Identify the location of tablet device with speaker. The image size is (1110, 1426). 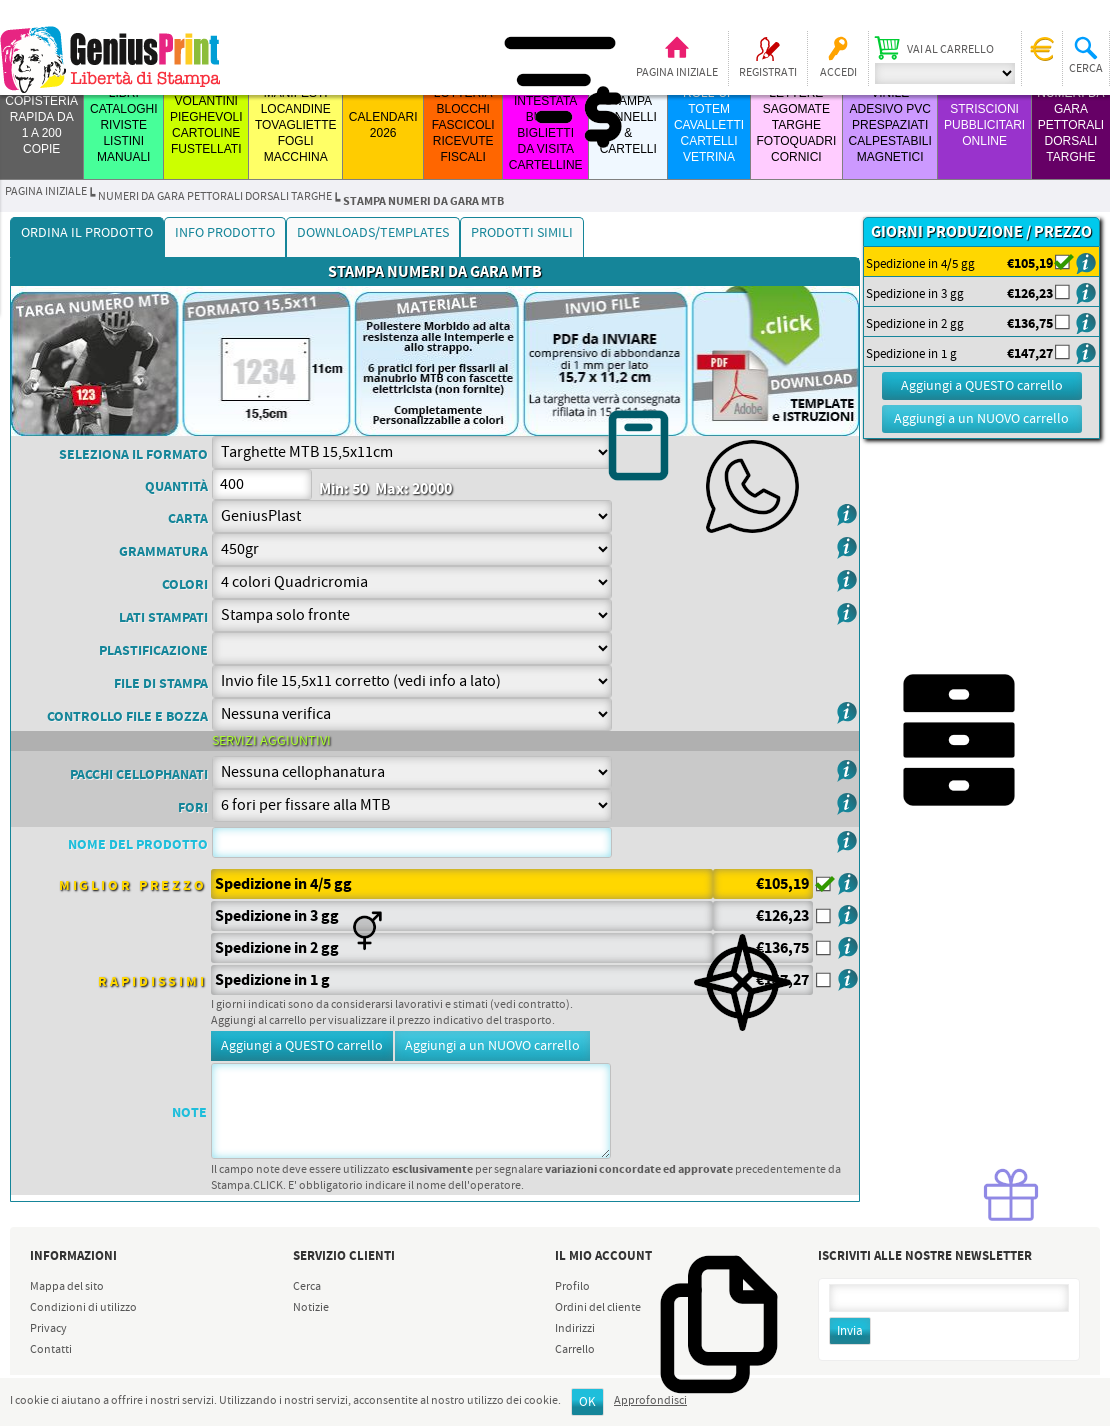
(638, 445).